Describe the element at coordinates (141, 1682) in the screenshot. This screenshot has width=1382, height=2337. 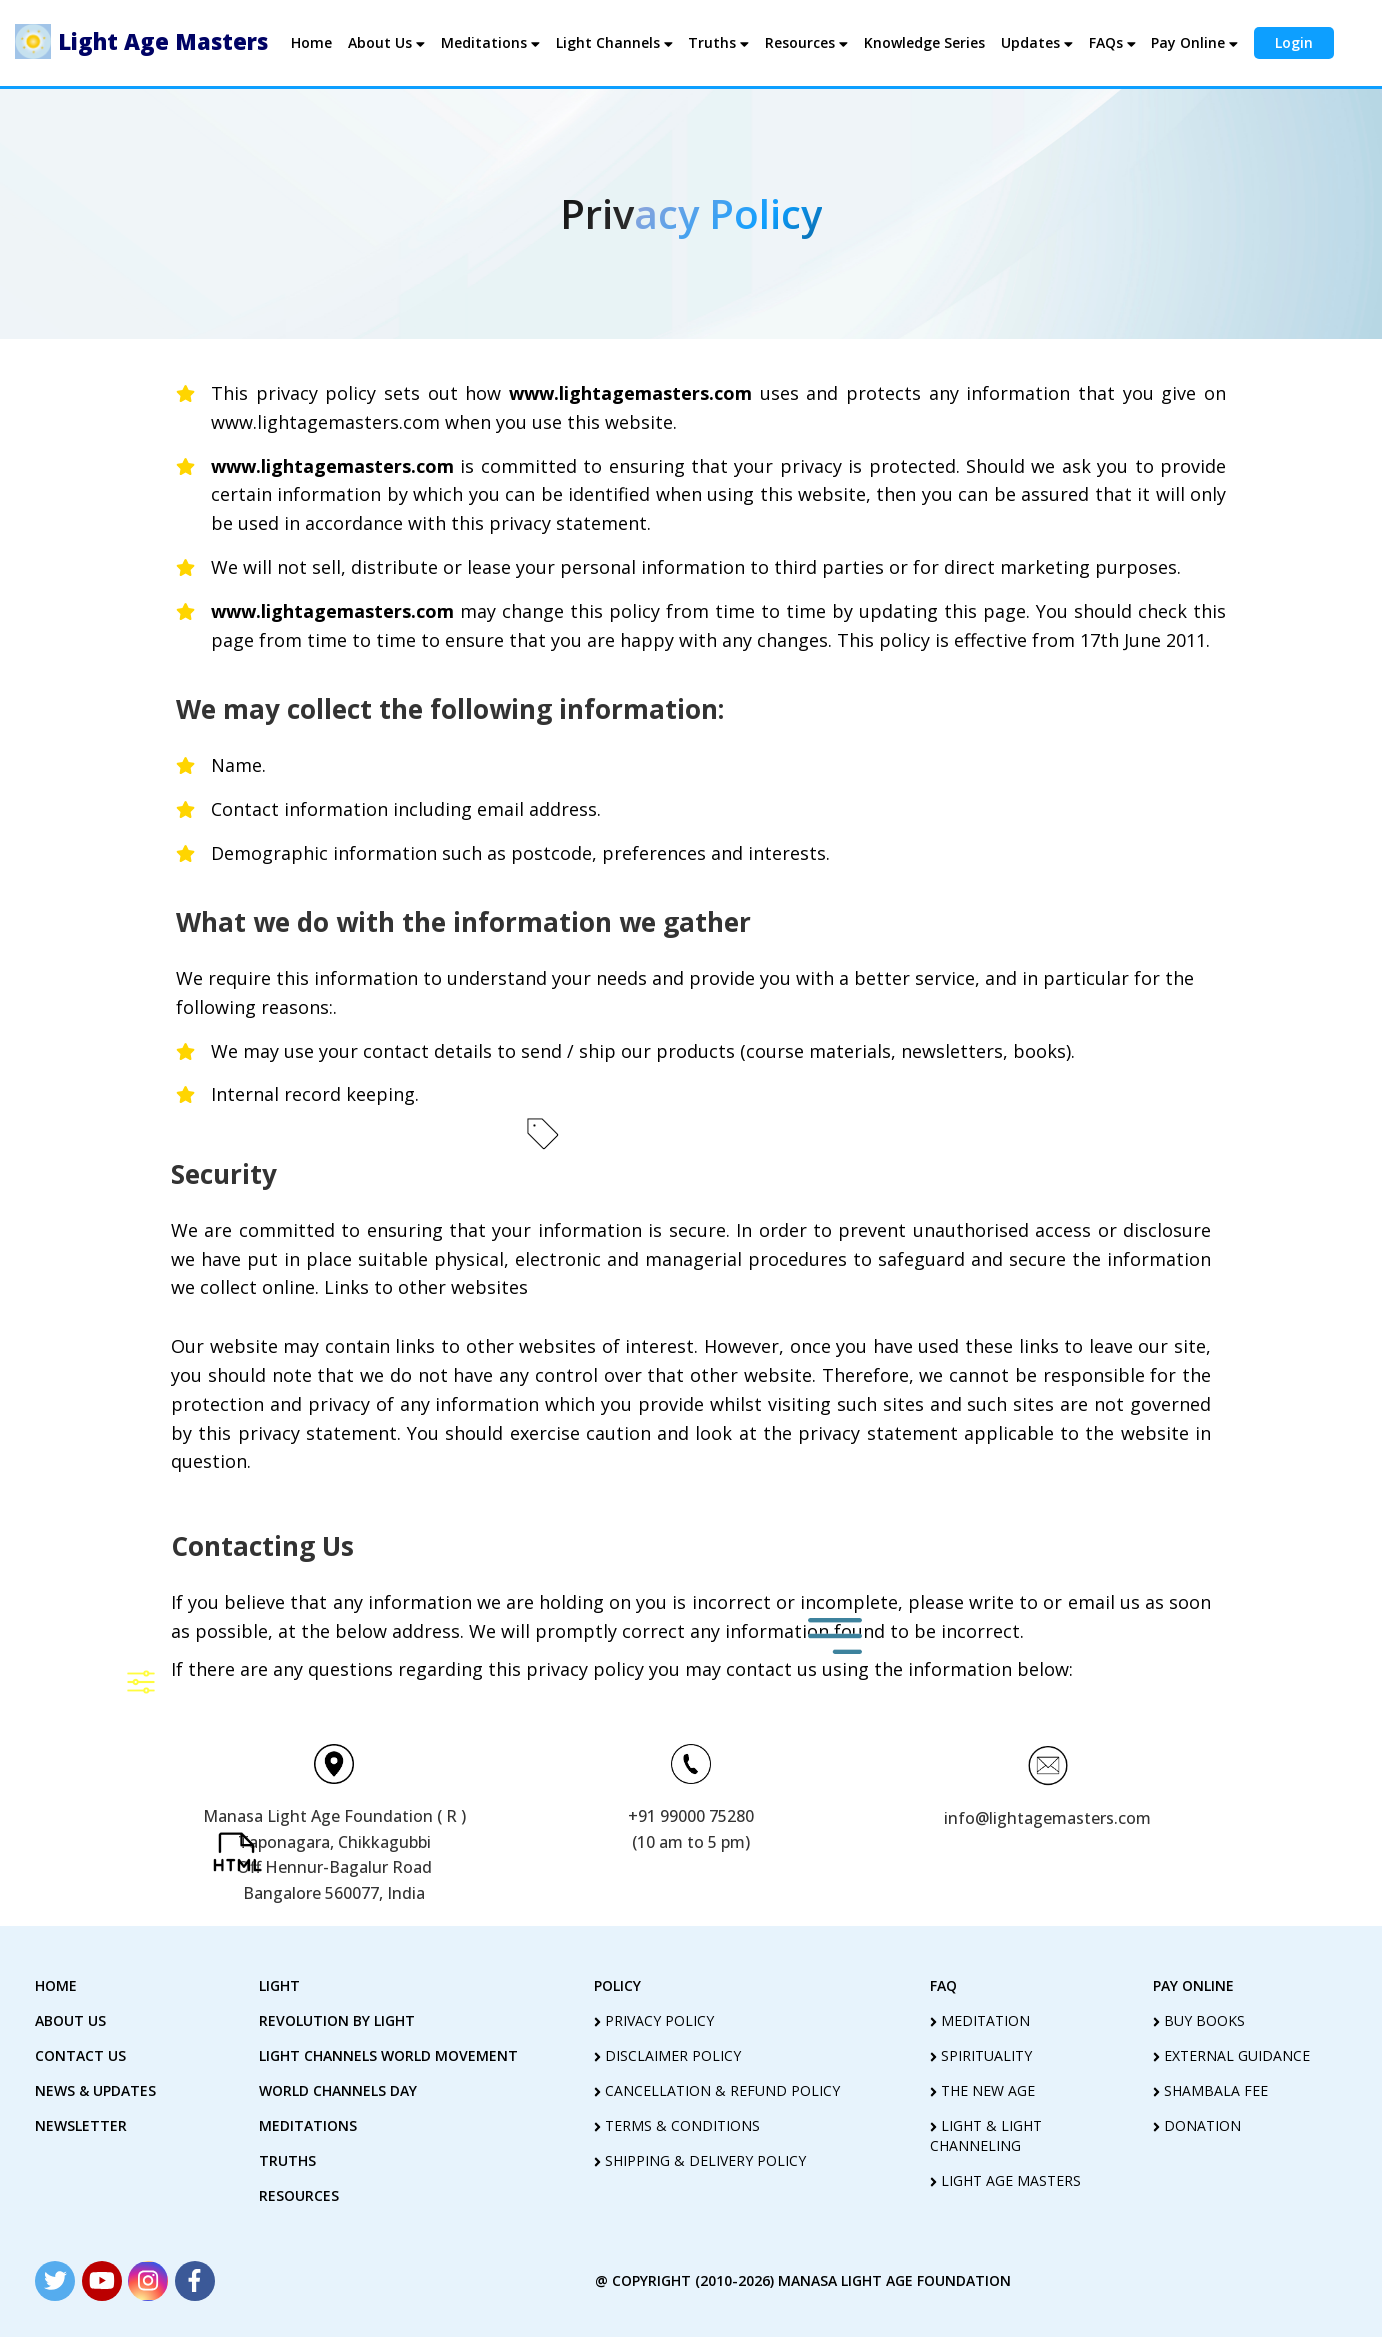
I see `access settings or preferences` at that location.